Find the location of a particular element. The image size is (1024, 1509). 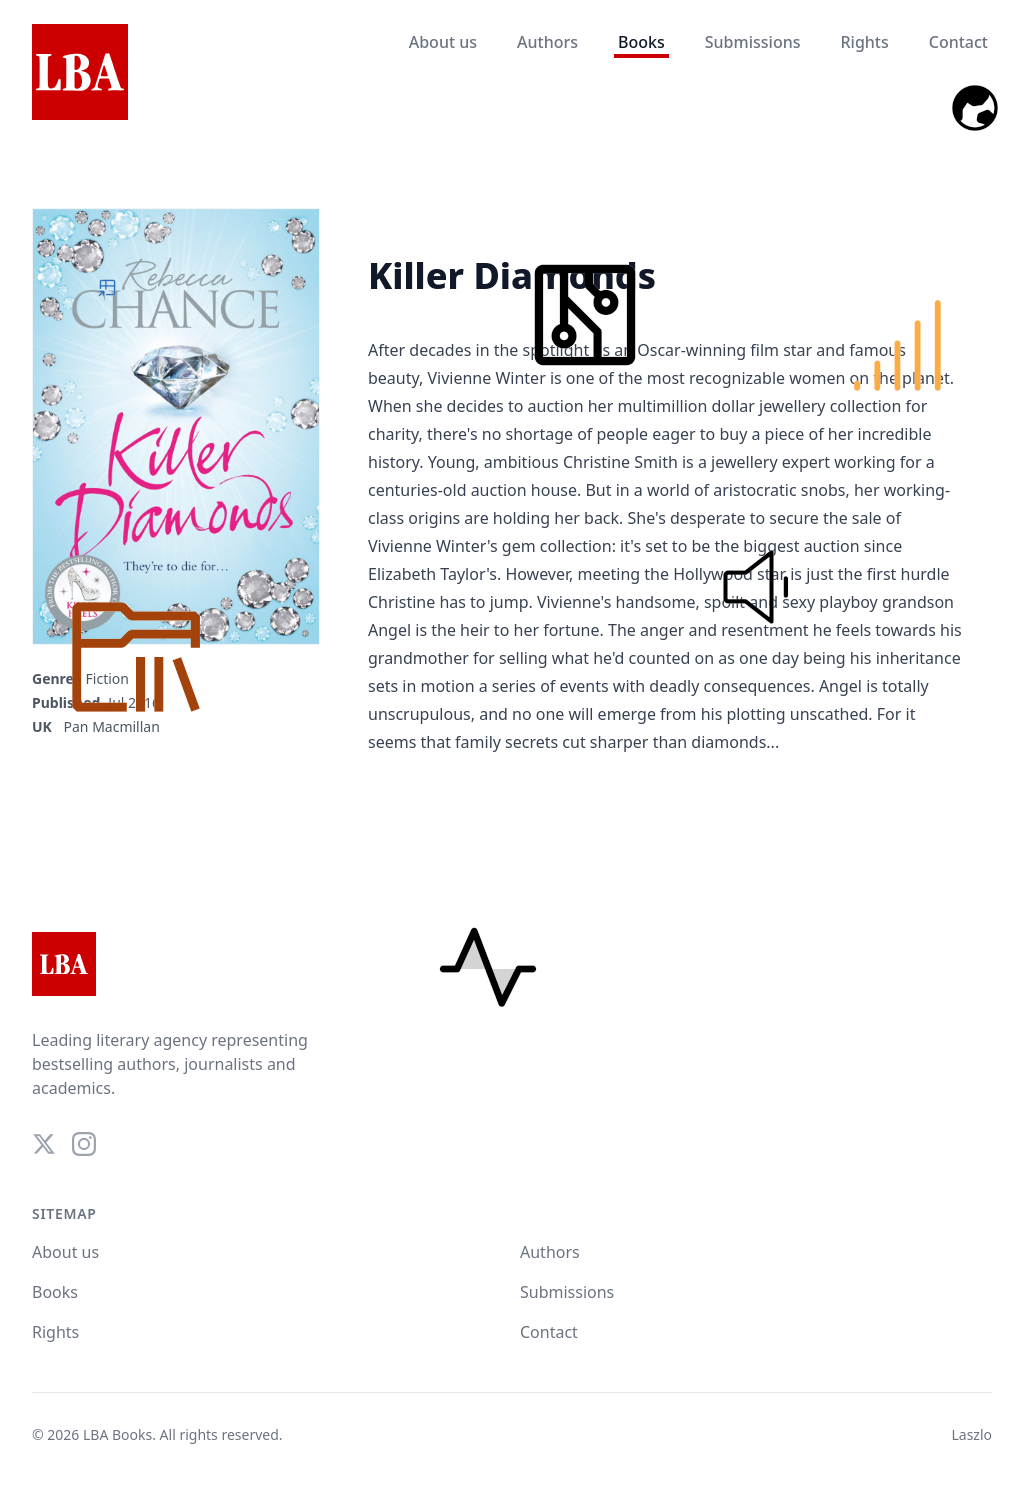

create a shortcut to this table is located at coordinates (107, 287).